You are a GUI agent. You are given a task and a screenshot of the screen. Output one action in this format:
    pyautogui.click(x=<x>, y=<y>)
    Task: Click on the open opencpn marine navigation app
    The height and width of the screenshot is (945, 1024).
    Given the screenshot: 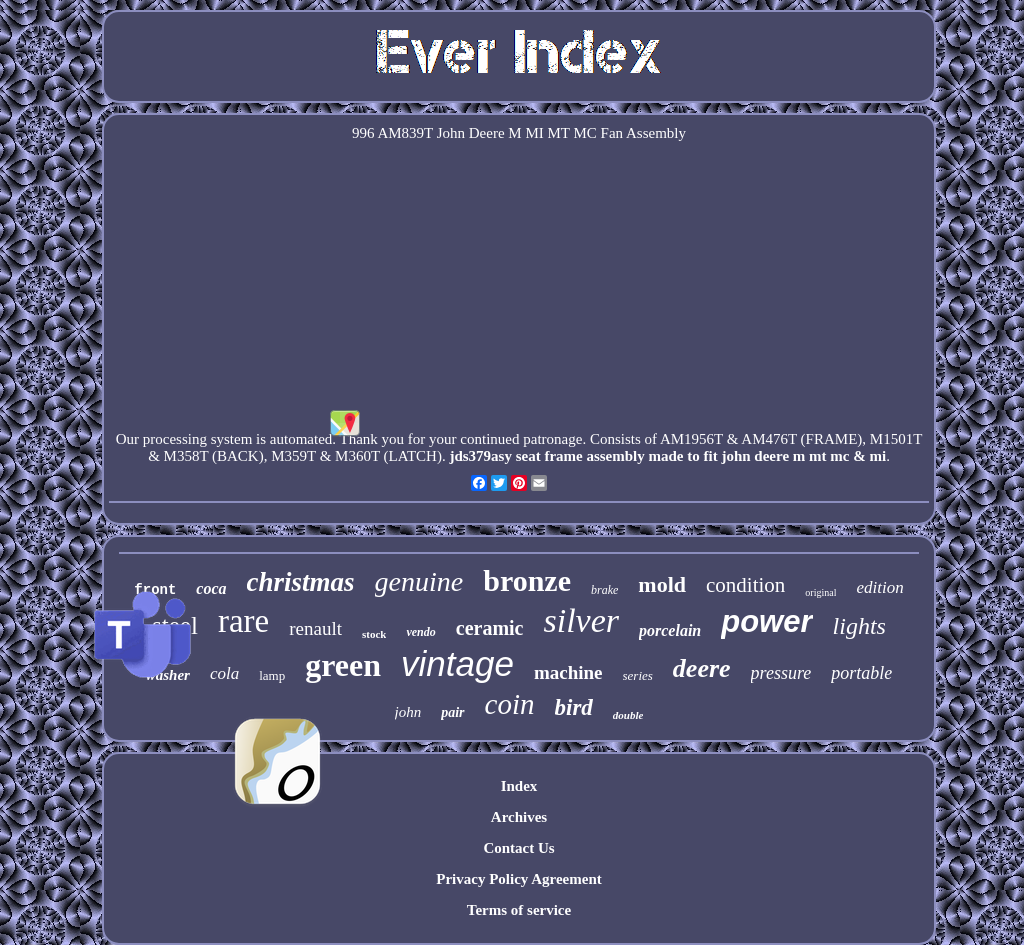 What is the action you would take?
    pyautogui.click(x=277, y=761)
    